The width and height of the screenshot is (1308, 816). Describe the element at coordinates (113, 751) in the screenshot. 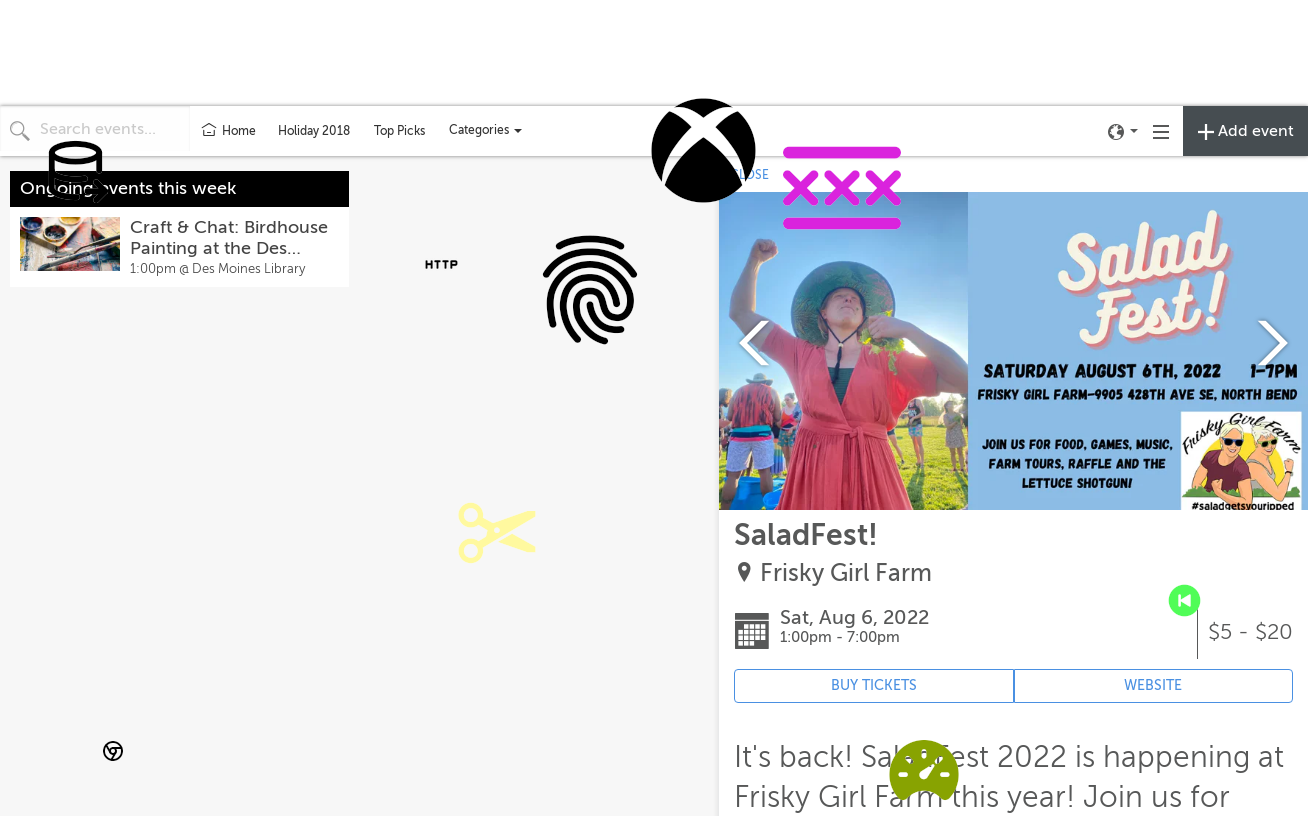

I see `open link in Google Chrome` at that location.